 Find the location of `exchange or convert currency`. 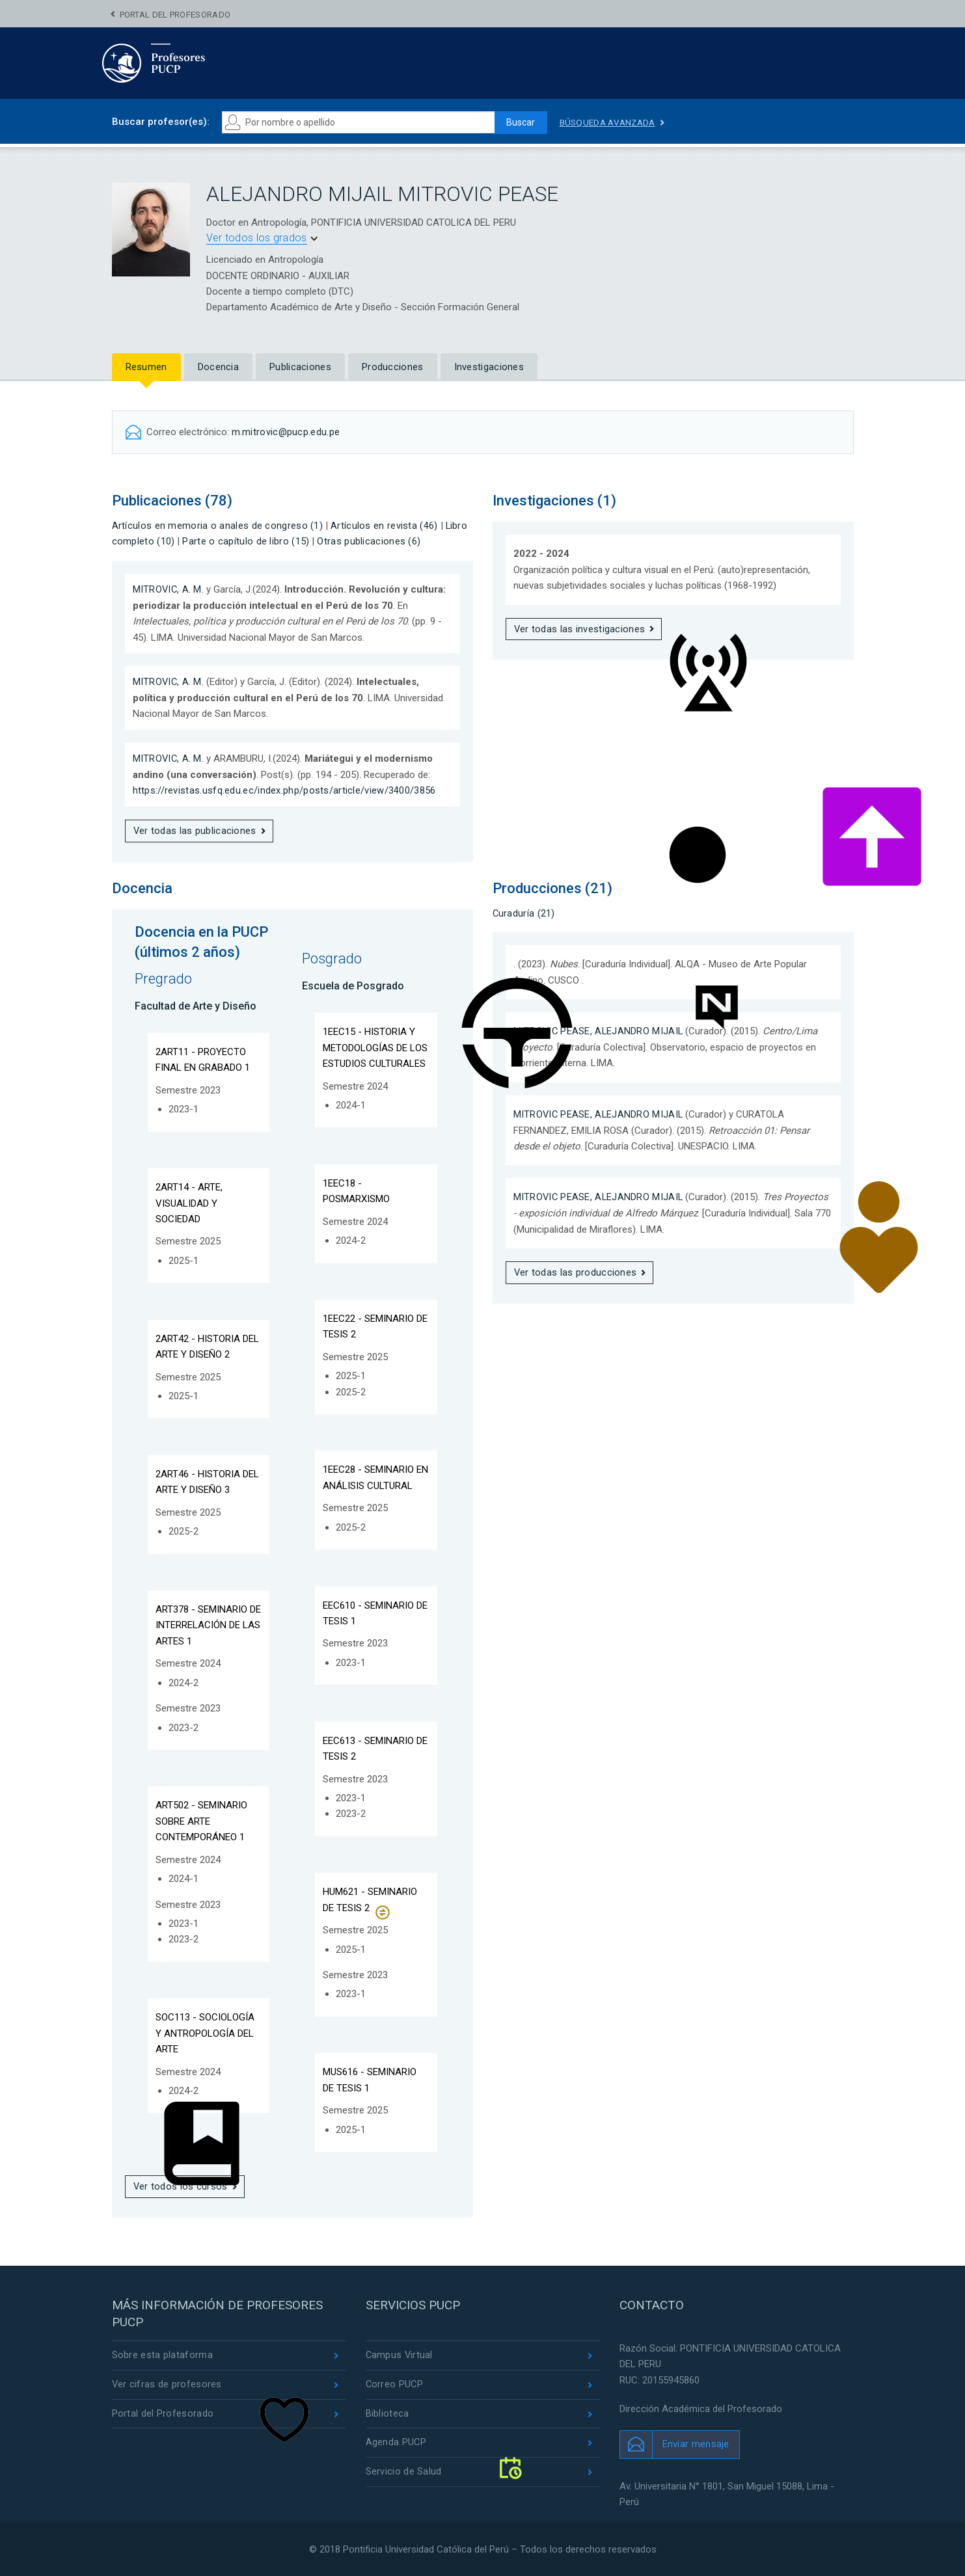

exchange or convert currency is located at coordinates (383, 1912).